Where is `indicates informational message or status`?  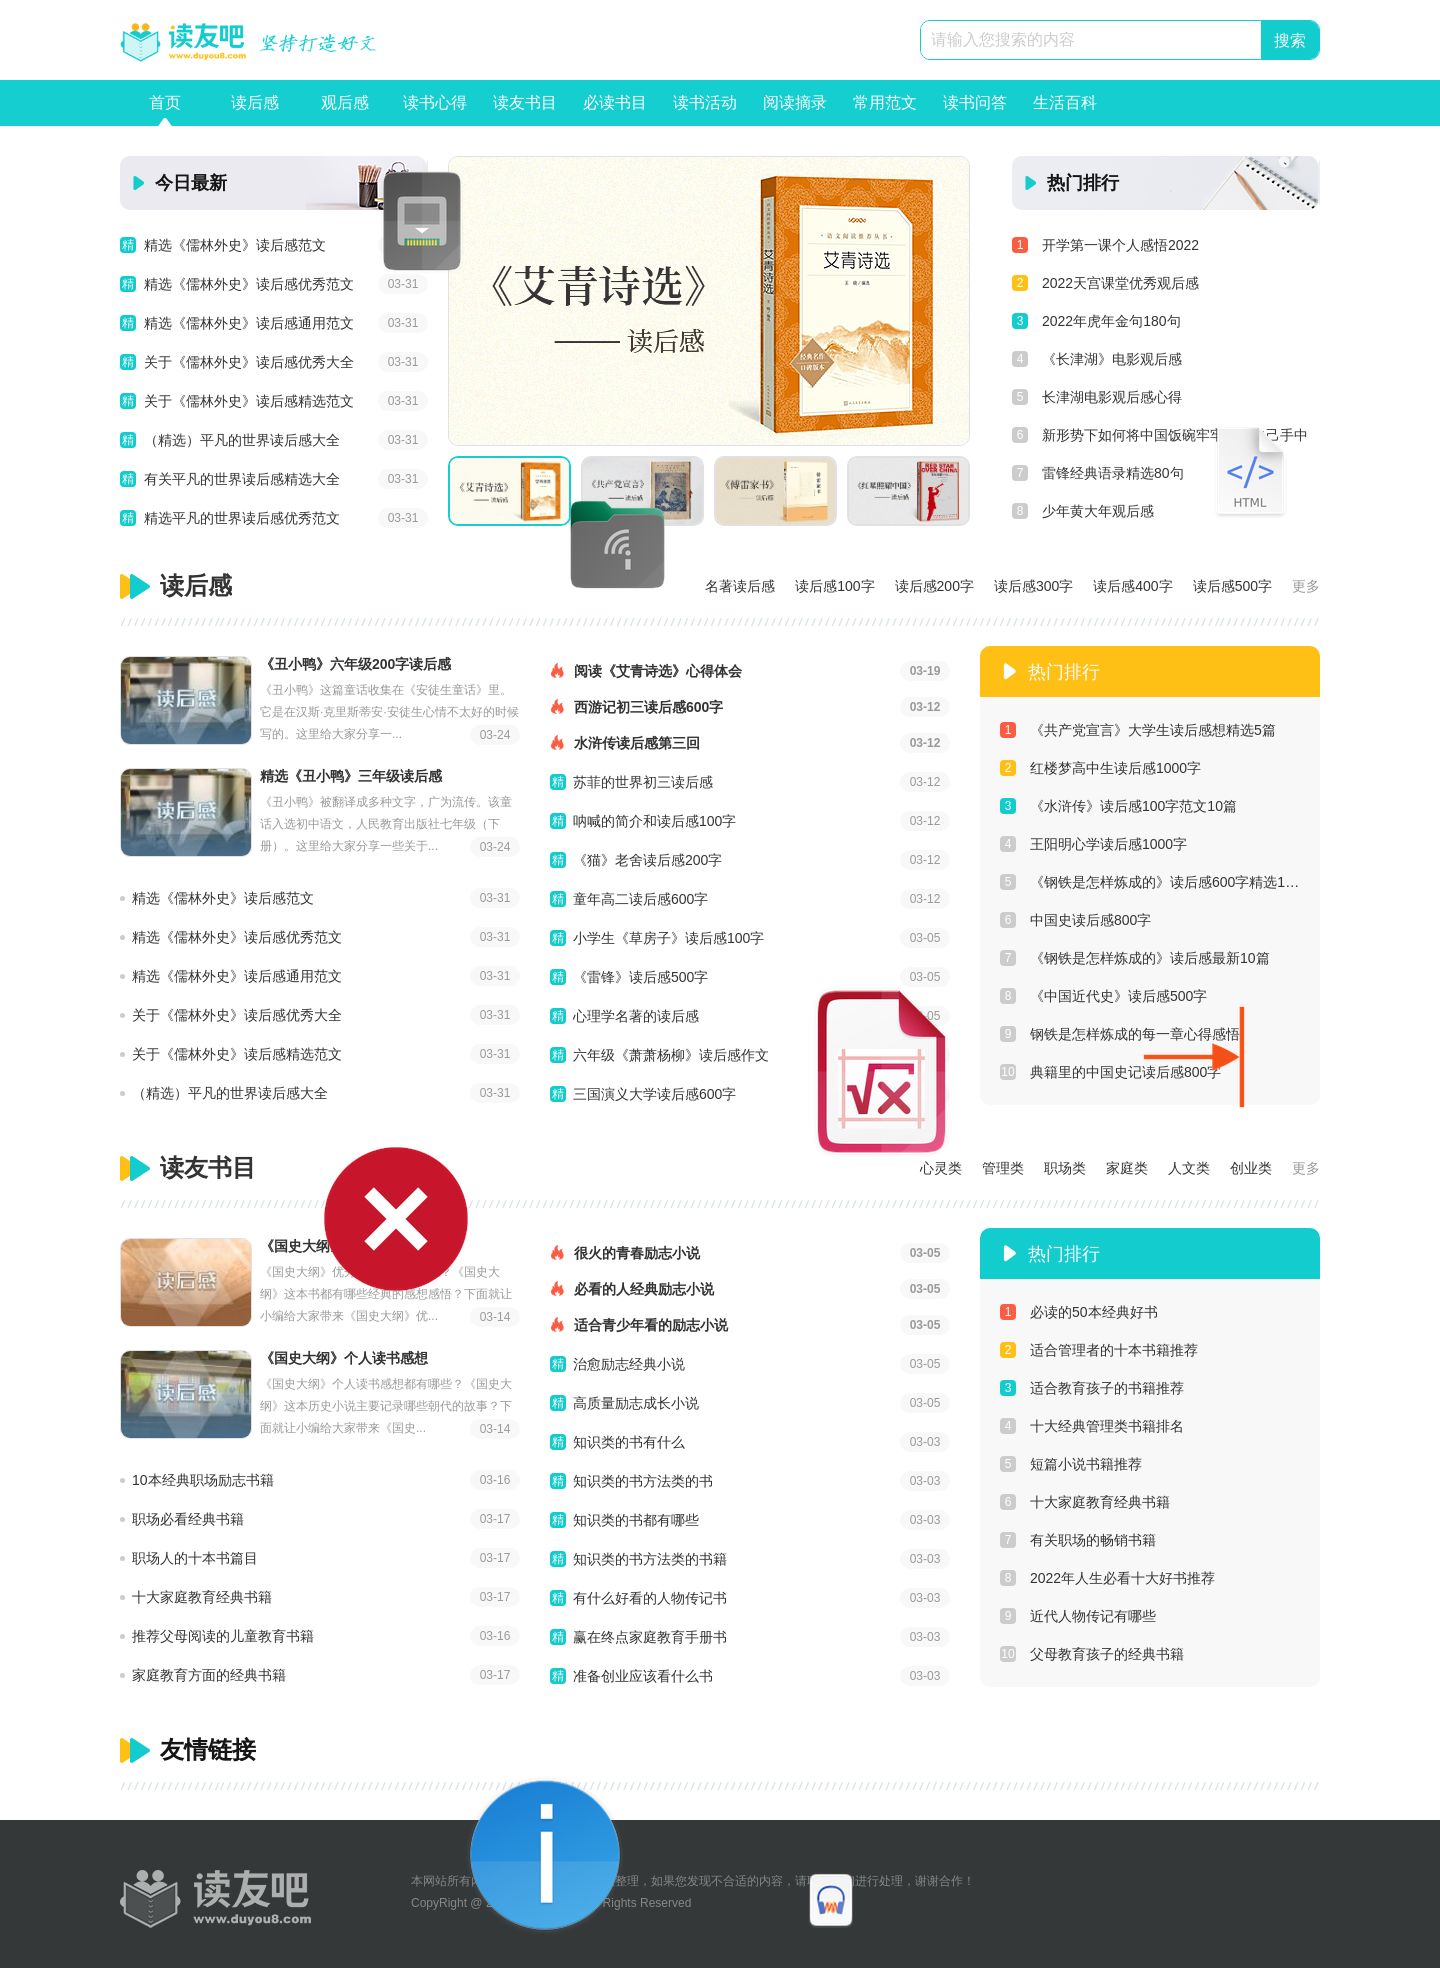
indicates informational message or status is located at coordinates (545, 1855).